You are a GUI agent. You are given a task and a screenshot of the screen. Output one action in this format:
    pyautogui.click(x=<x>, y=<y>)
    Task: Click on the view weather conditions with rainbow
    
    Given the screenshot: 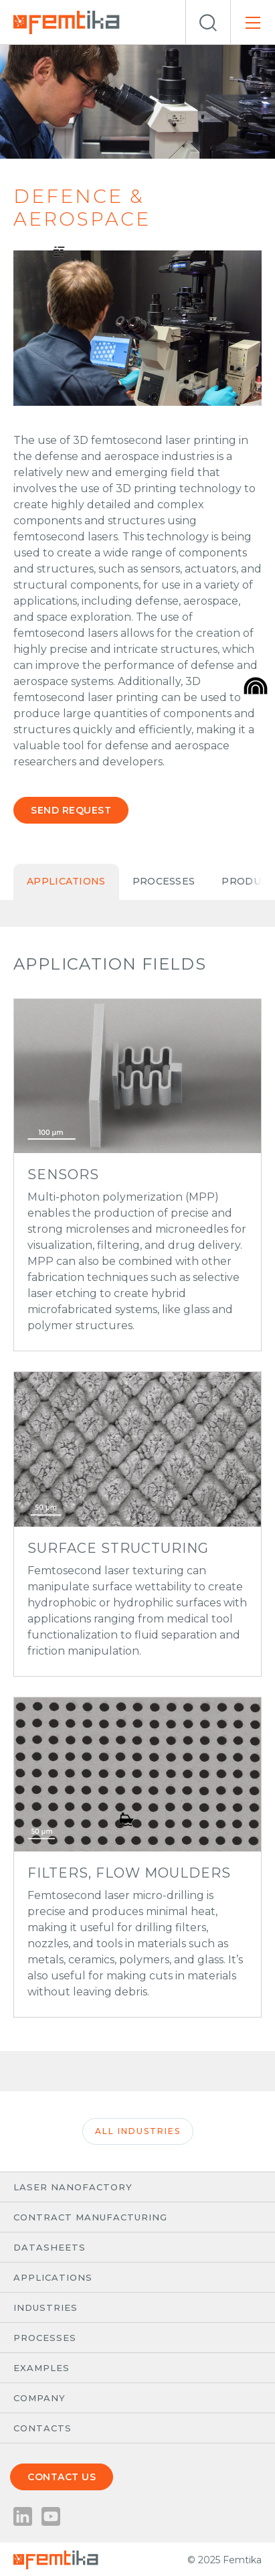 What is the action you would take?
    pyautogui.click(x=256, y=686)
    